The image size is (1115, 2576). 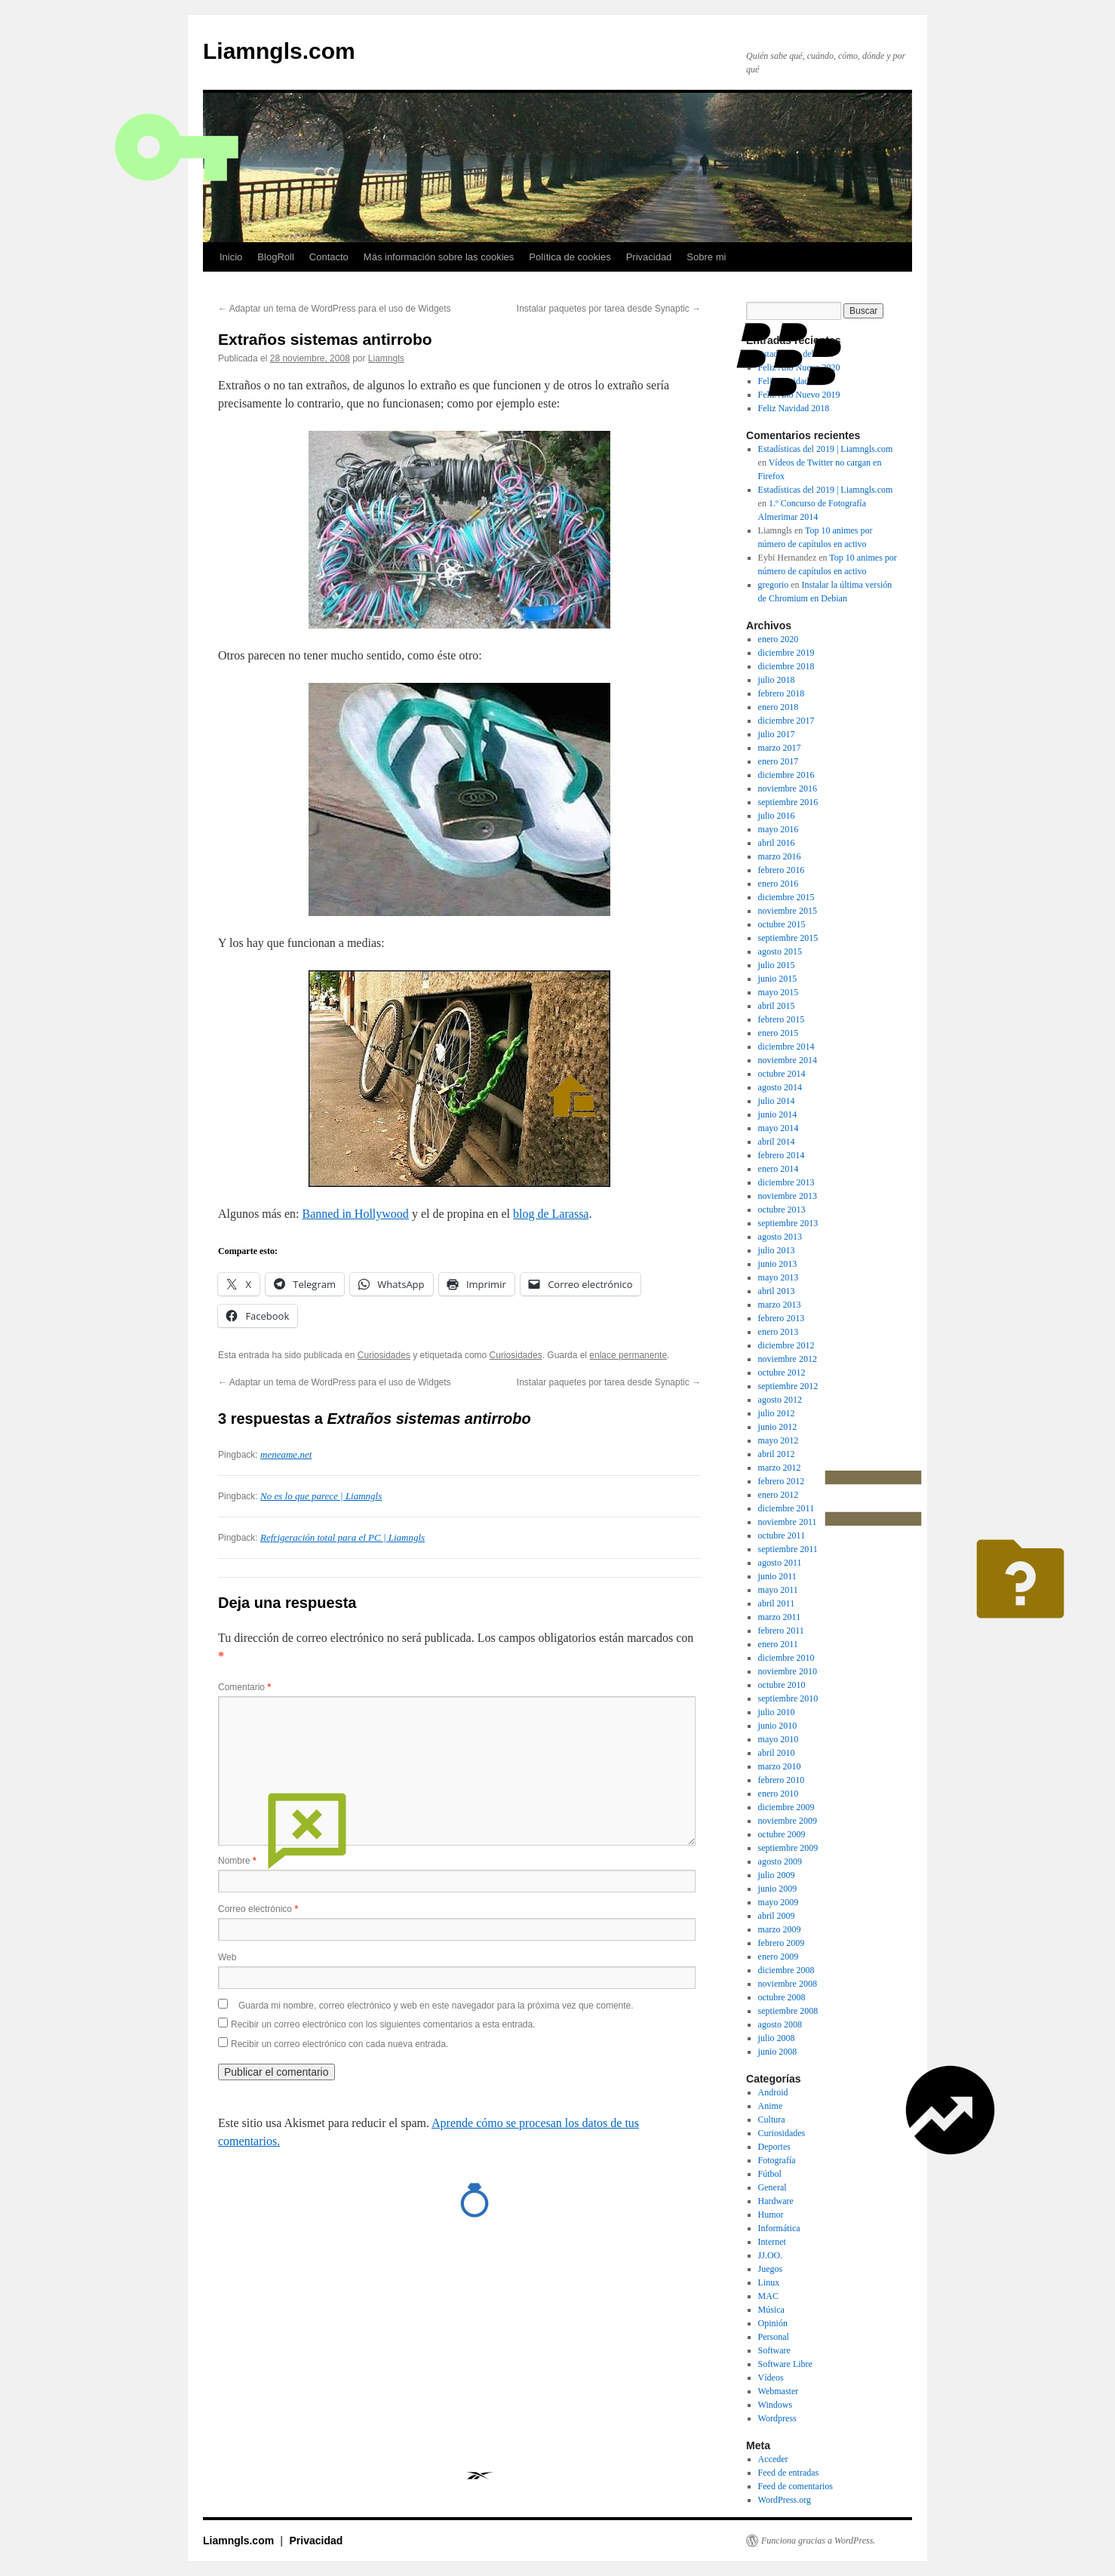 I want to click on blackberry brand logo, so click(x=788, y=359).